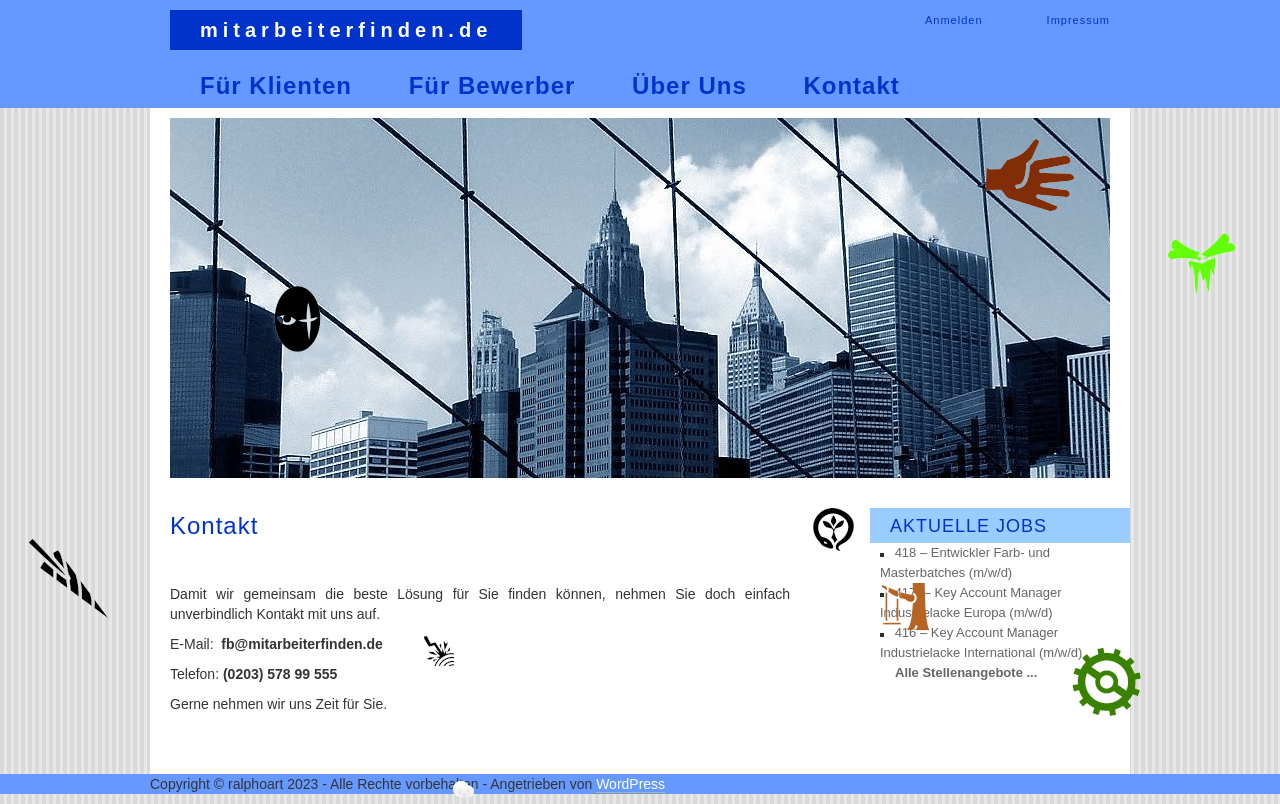  I want to click on play hand gesture in a game (paper in rock-paper-scissors), so click(1030, 171).